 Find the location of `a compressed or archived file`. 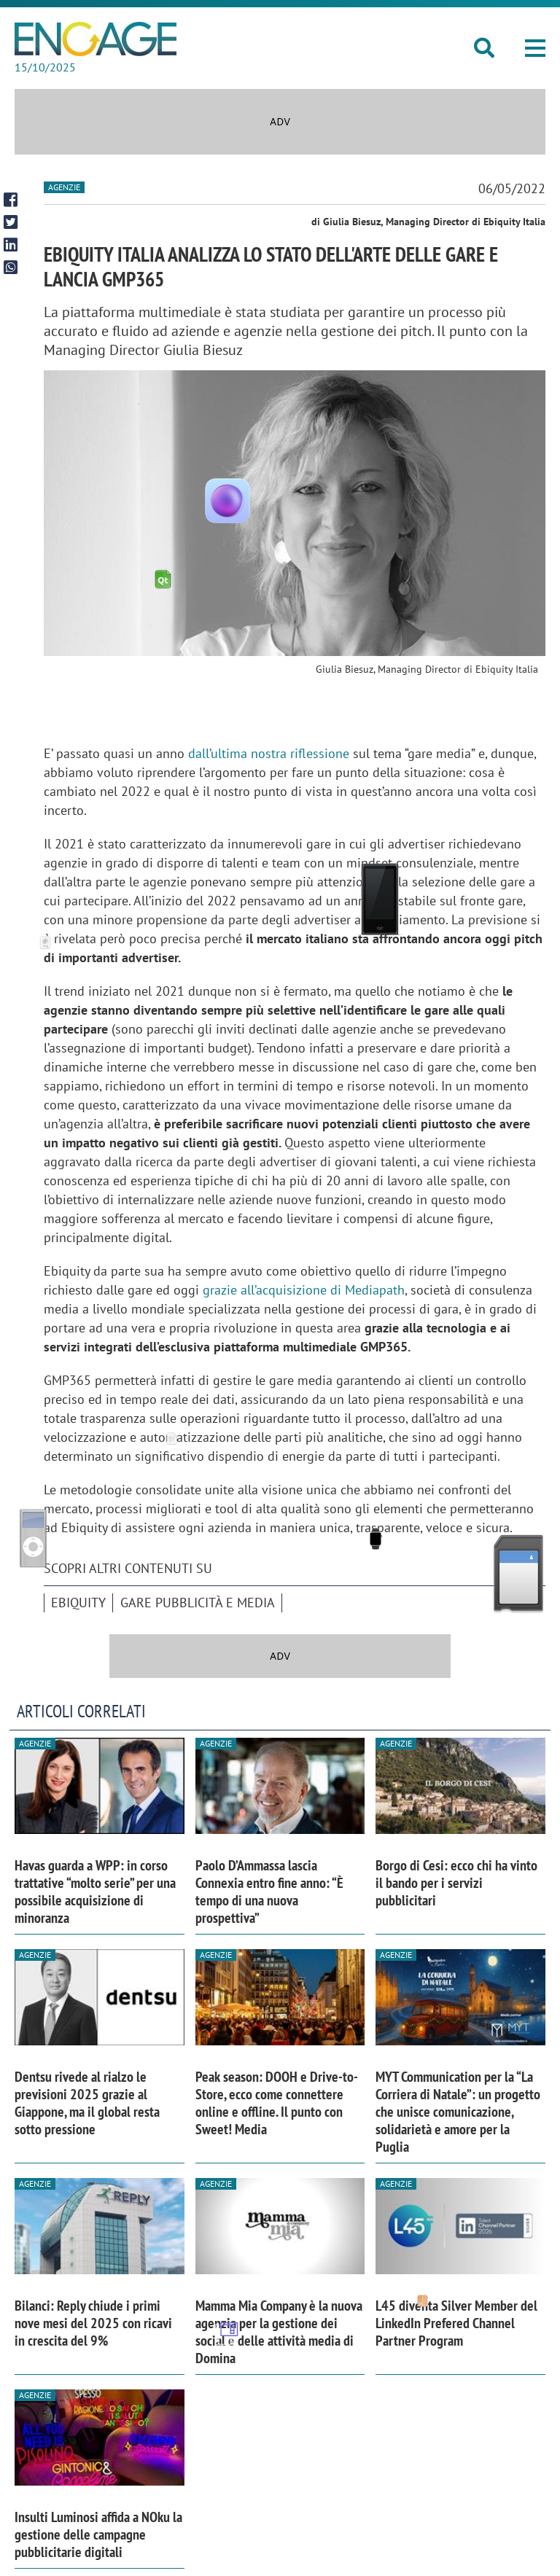

a compressed or archived file is located at coordinates (422, 2300).